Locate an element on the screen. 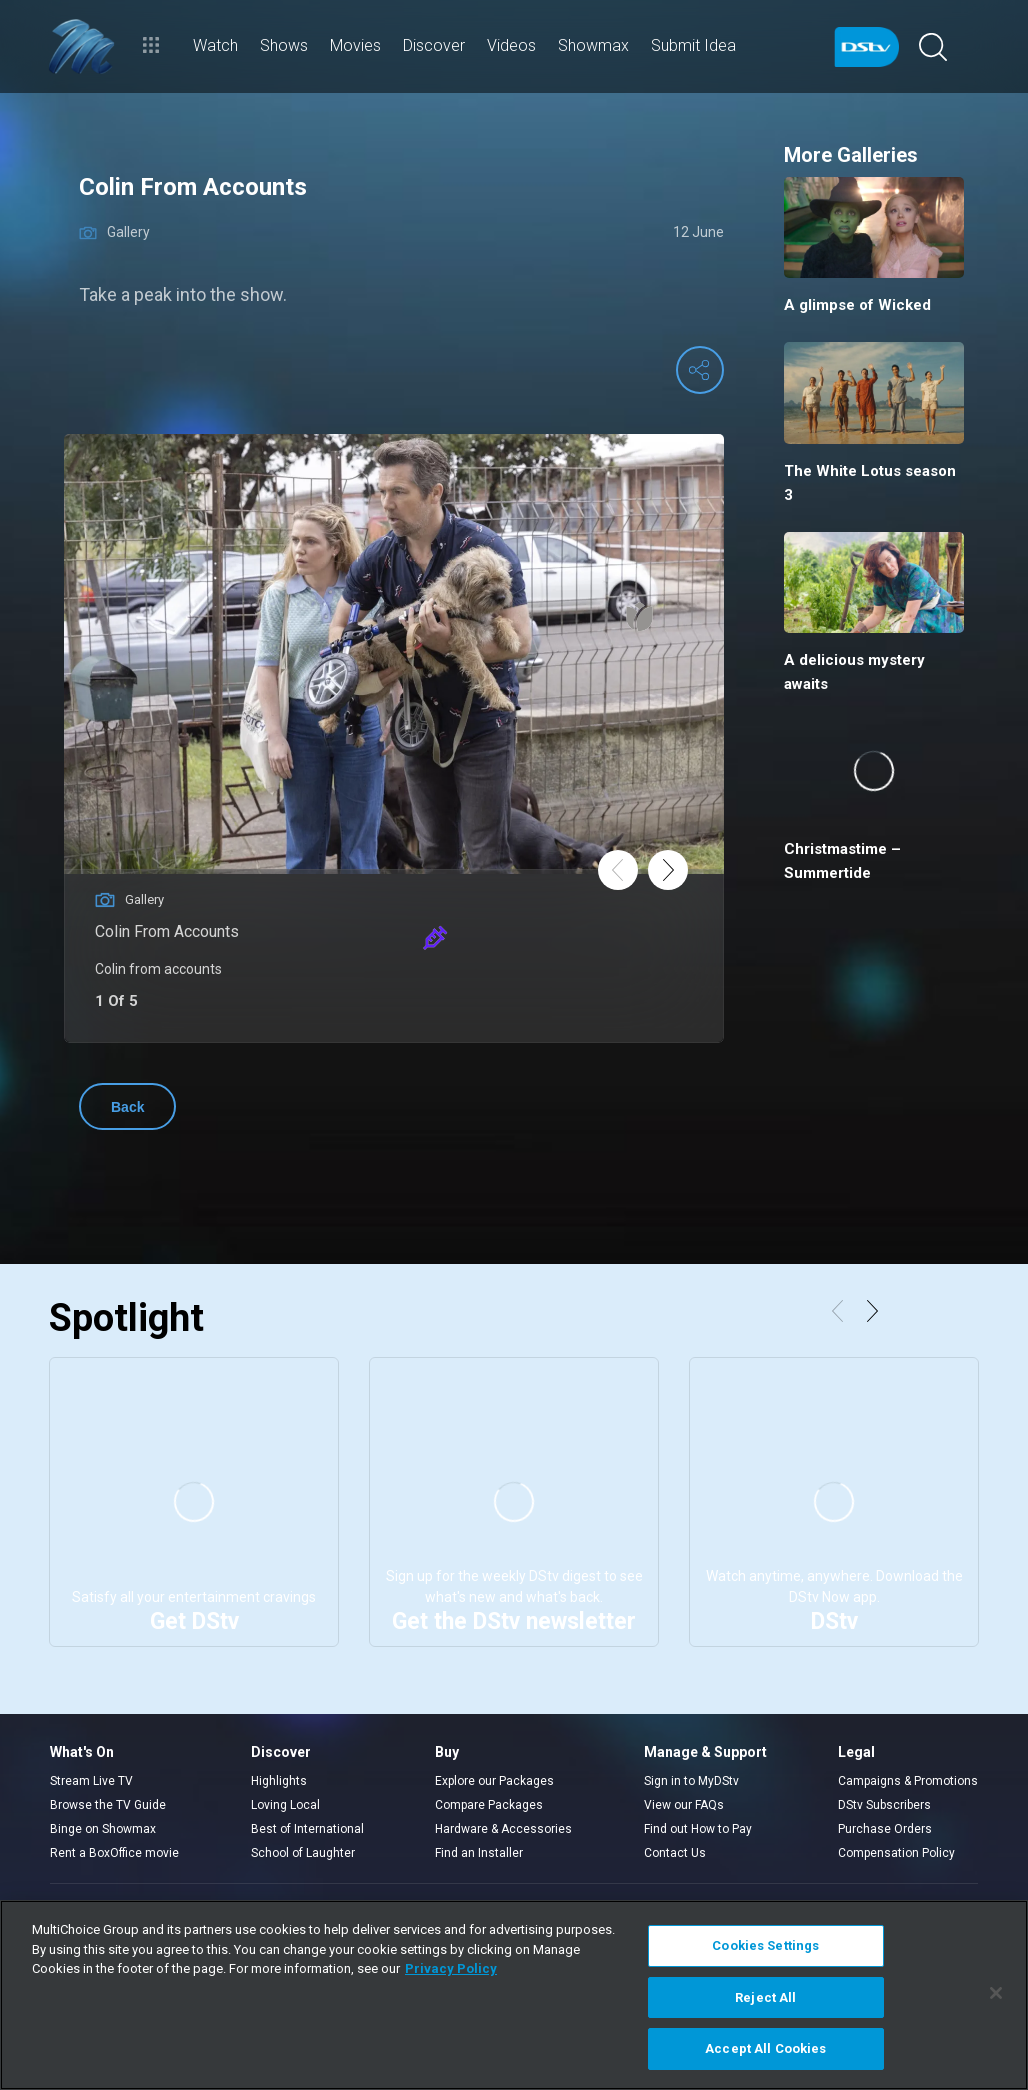 The image size is (1028, 2090). access nature or garden-related features is located at coordinates (639, 616).